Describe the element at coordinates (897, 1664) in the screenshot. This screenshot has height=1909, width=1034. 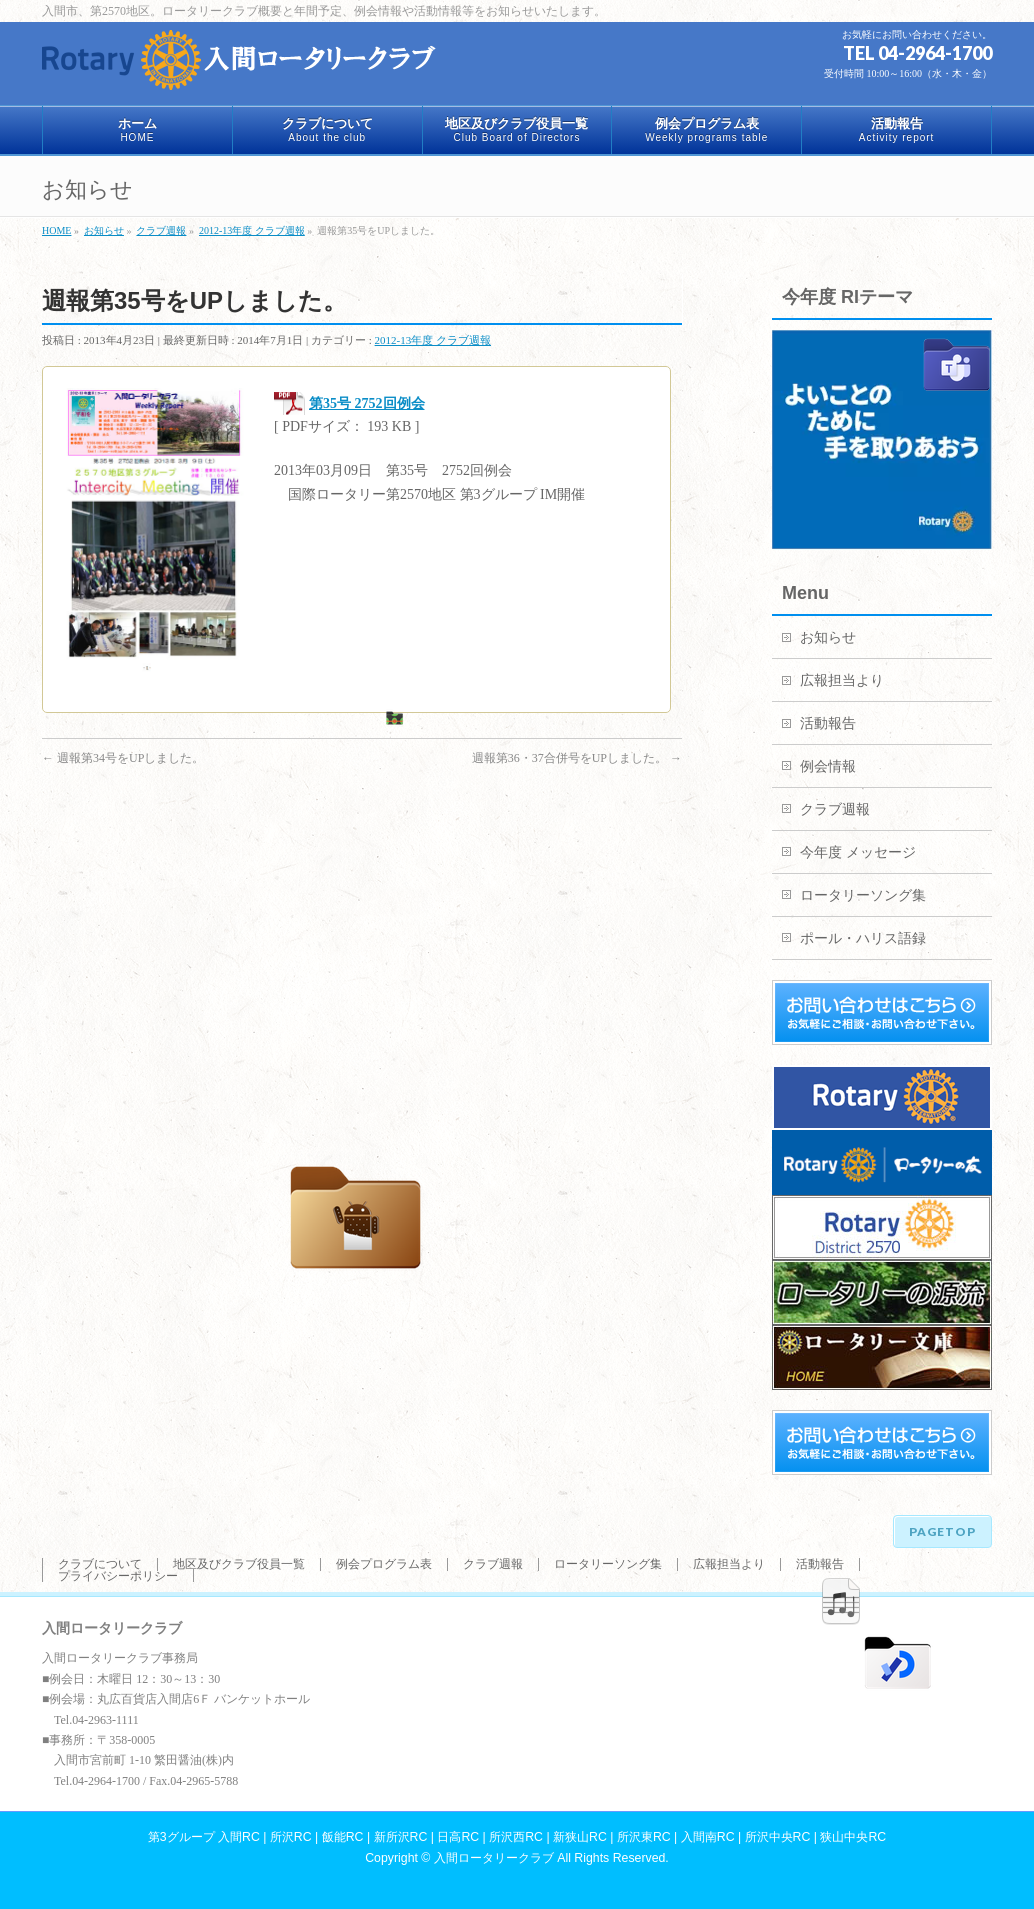
I see `folder containing files currently being processed` at that location.